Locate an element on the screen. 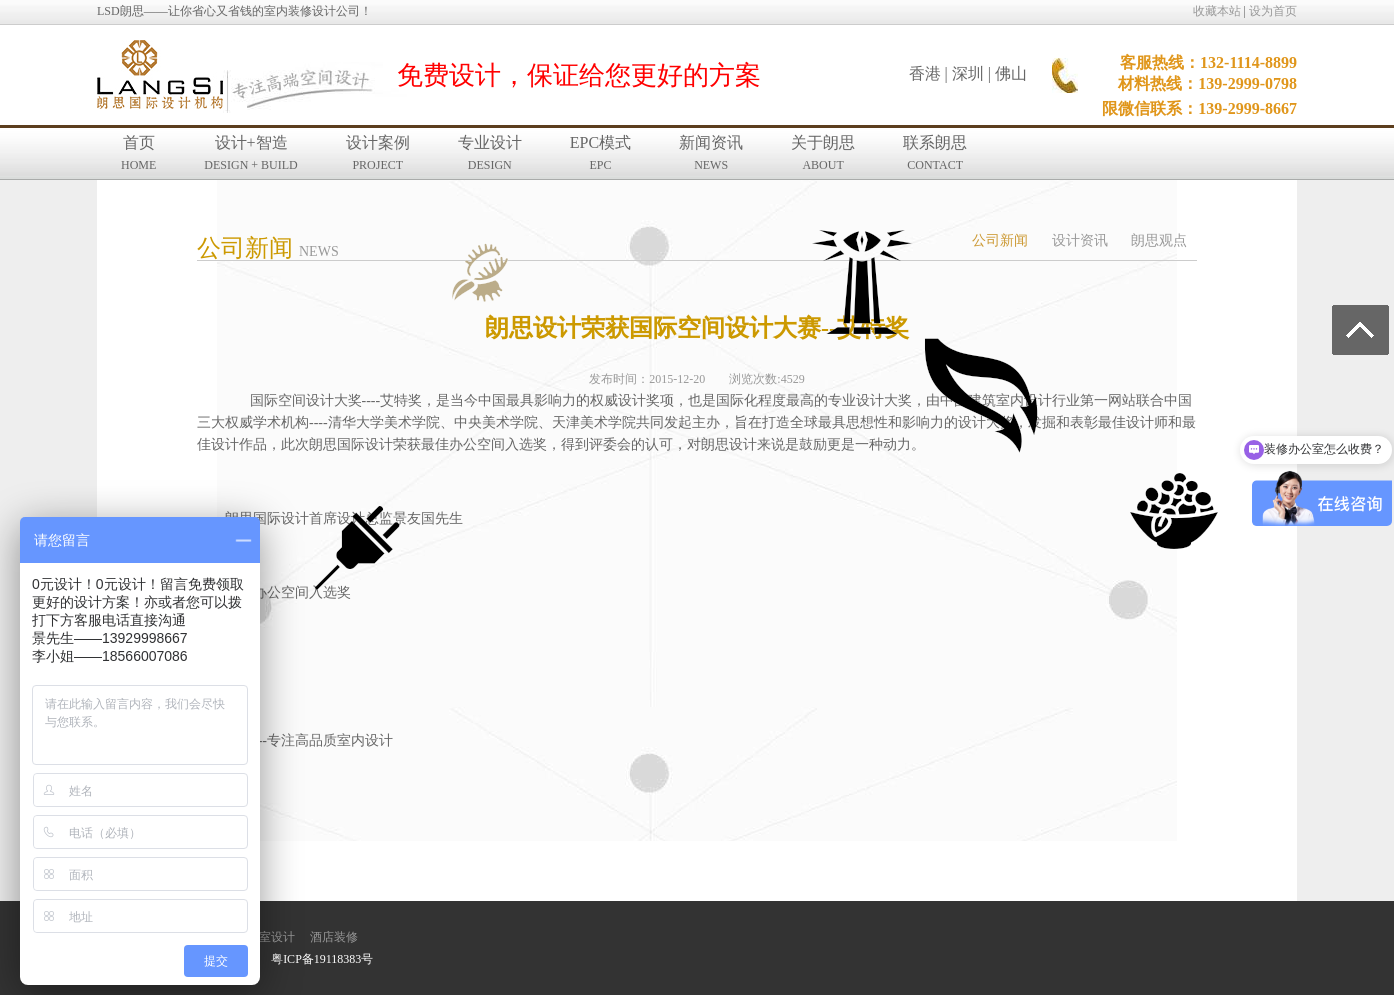  view fruit or berry recipes is located at coordinates (1174, 511).